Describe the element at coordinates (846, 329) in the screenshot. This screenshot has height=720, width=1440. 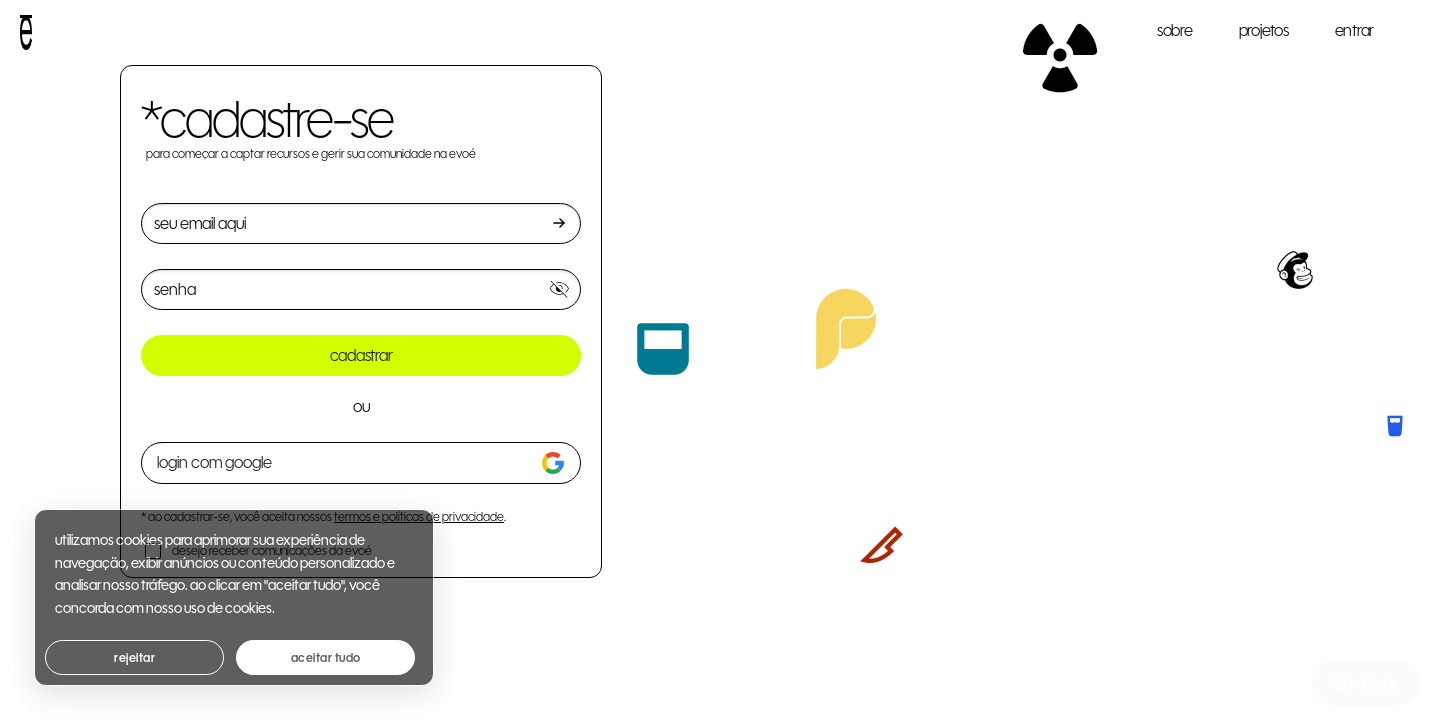
I see `open Plausible Analytics dashboard` at that location.